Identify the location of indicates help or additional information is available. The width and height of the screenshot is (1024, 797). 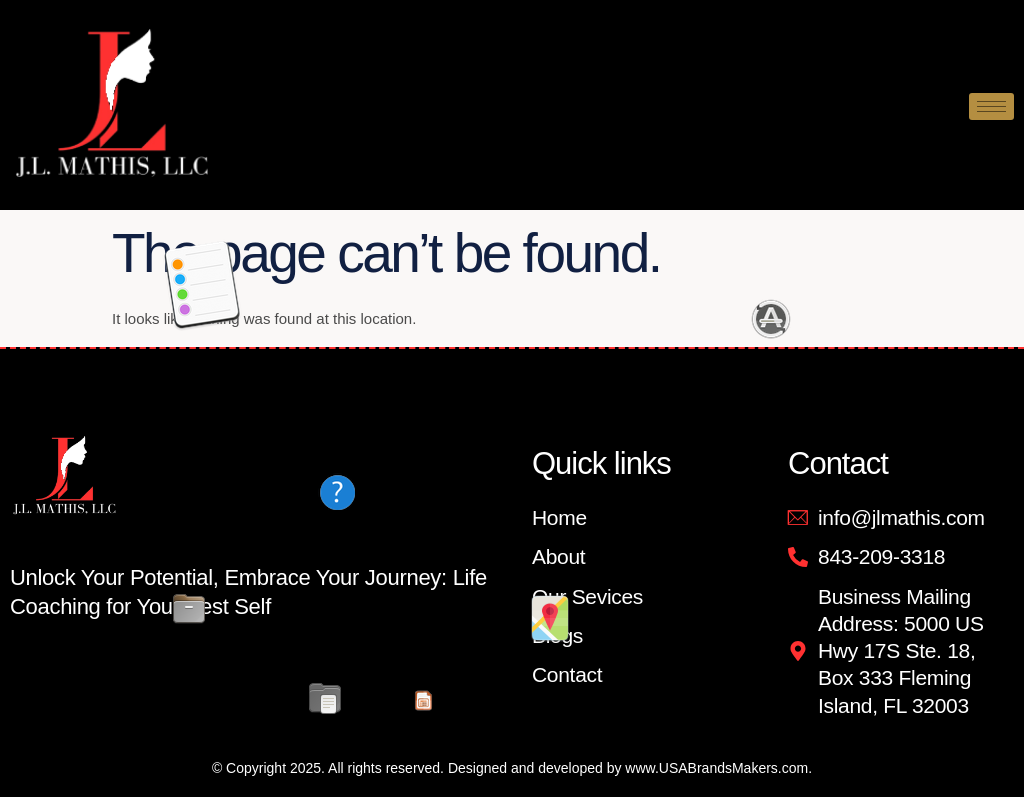
(336, 491).